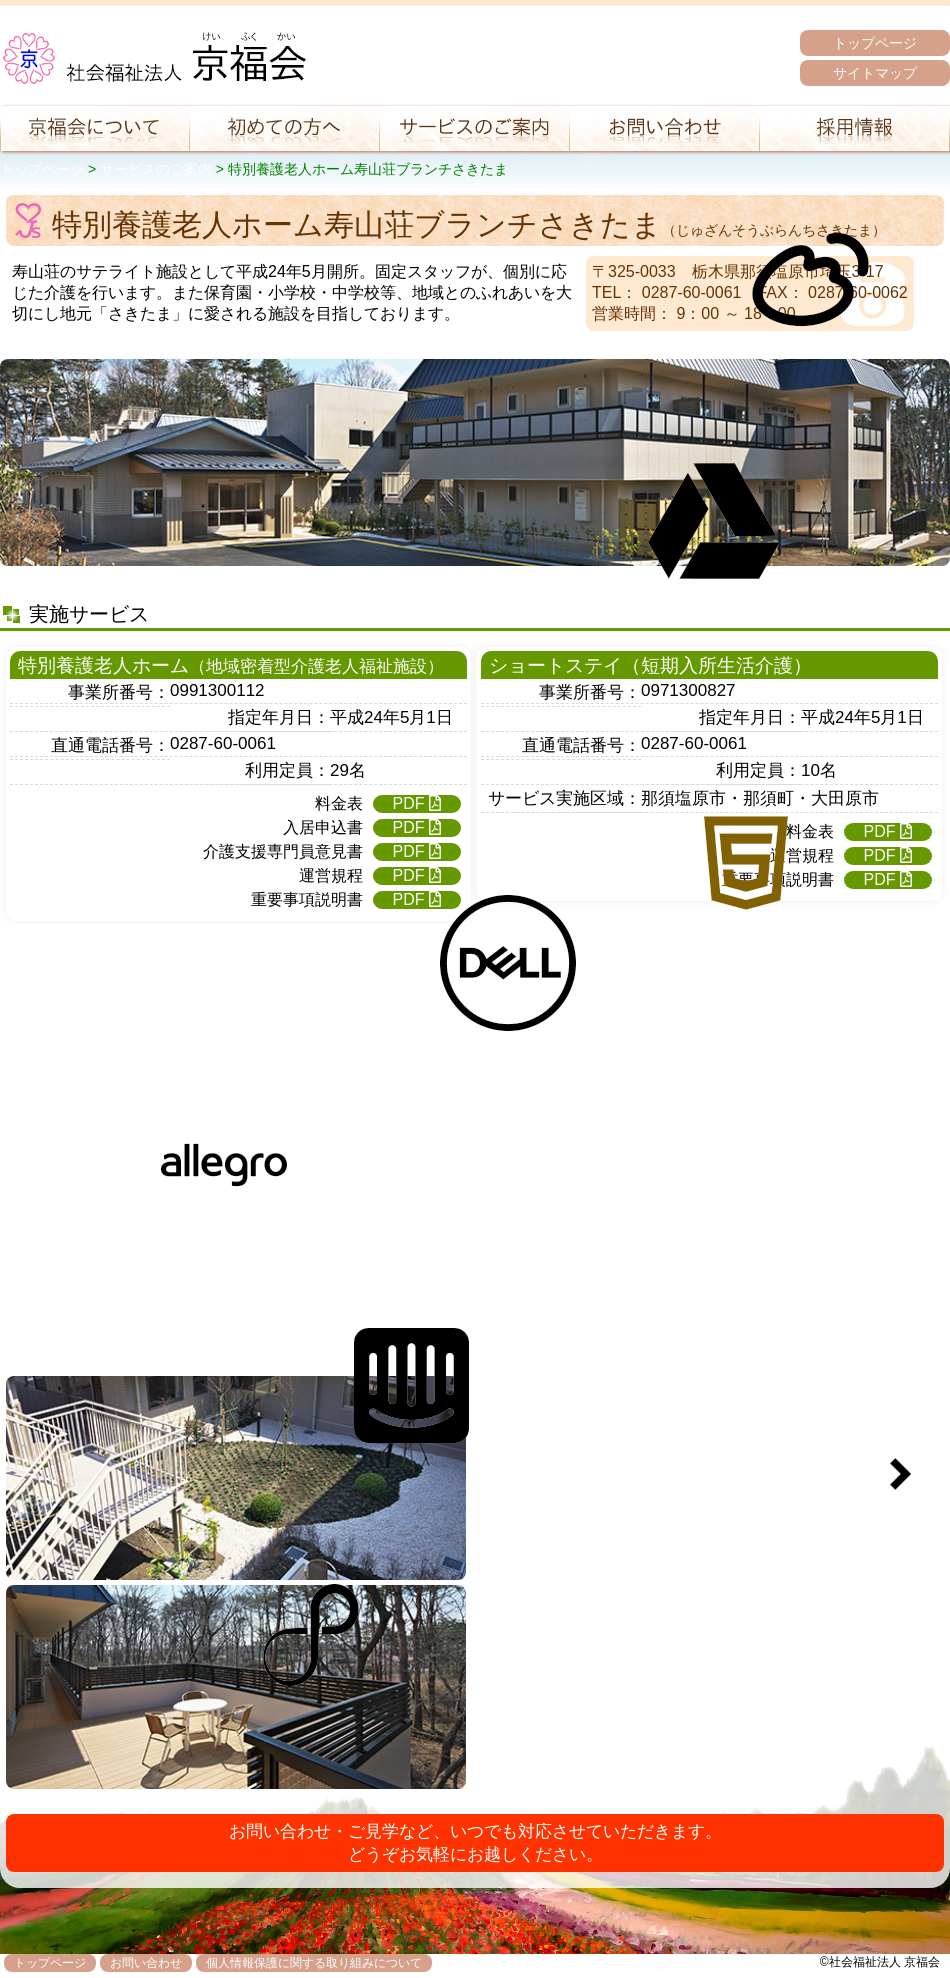 Image resolution: width=950 pixels, height=1978 pixels. Describe the element at coordinates (411, 1385) in the screenshot. I see `open intercom chat support` at that location.